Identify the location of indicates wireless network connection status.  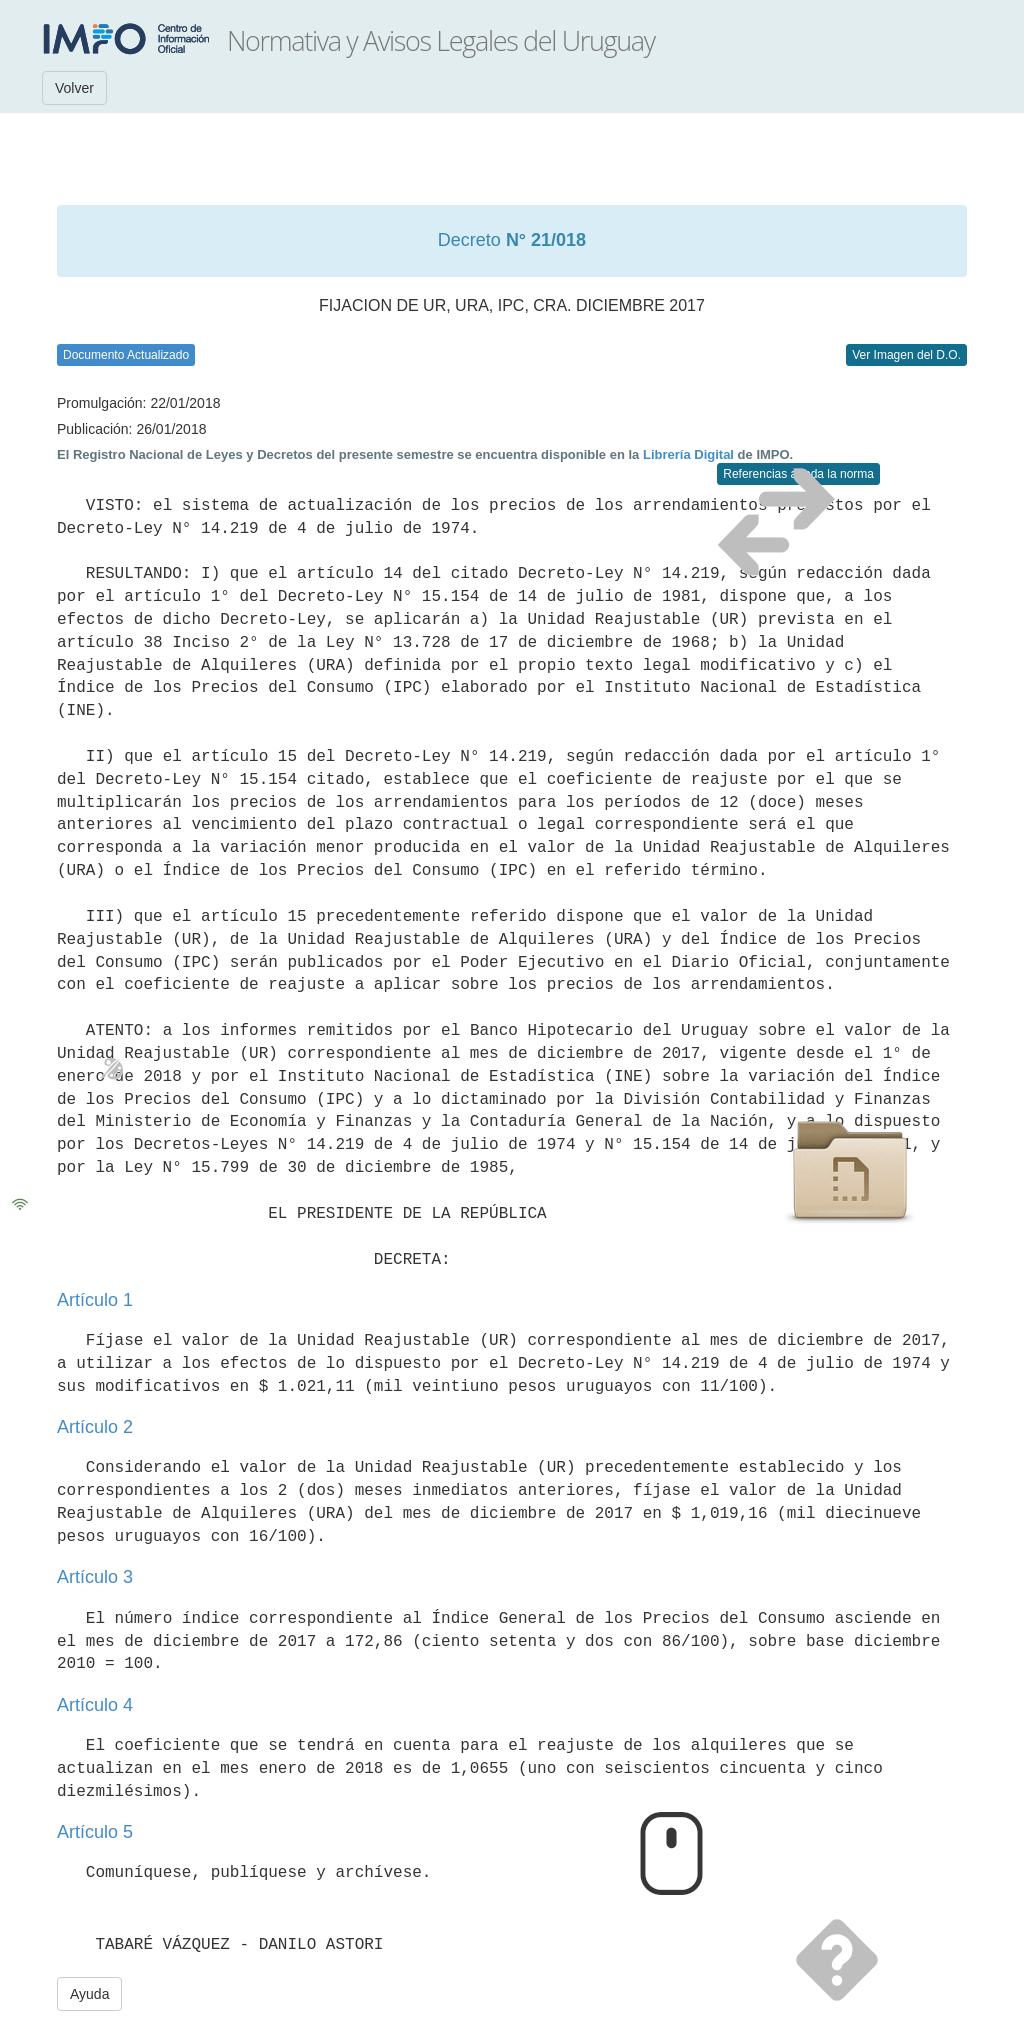
(20, 1204).